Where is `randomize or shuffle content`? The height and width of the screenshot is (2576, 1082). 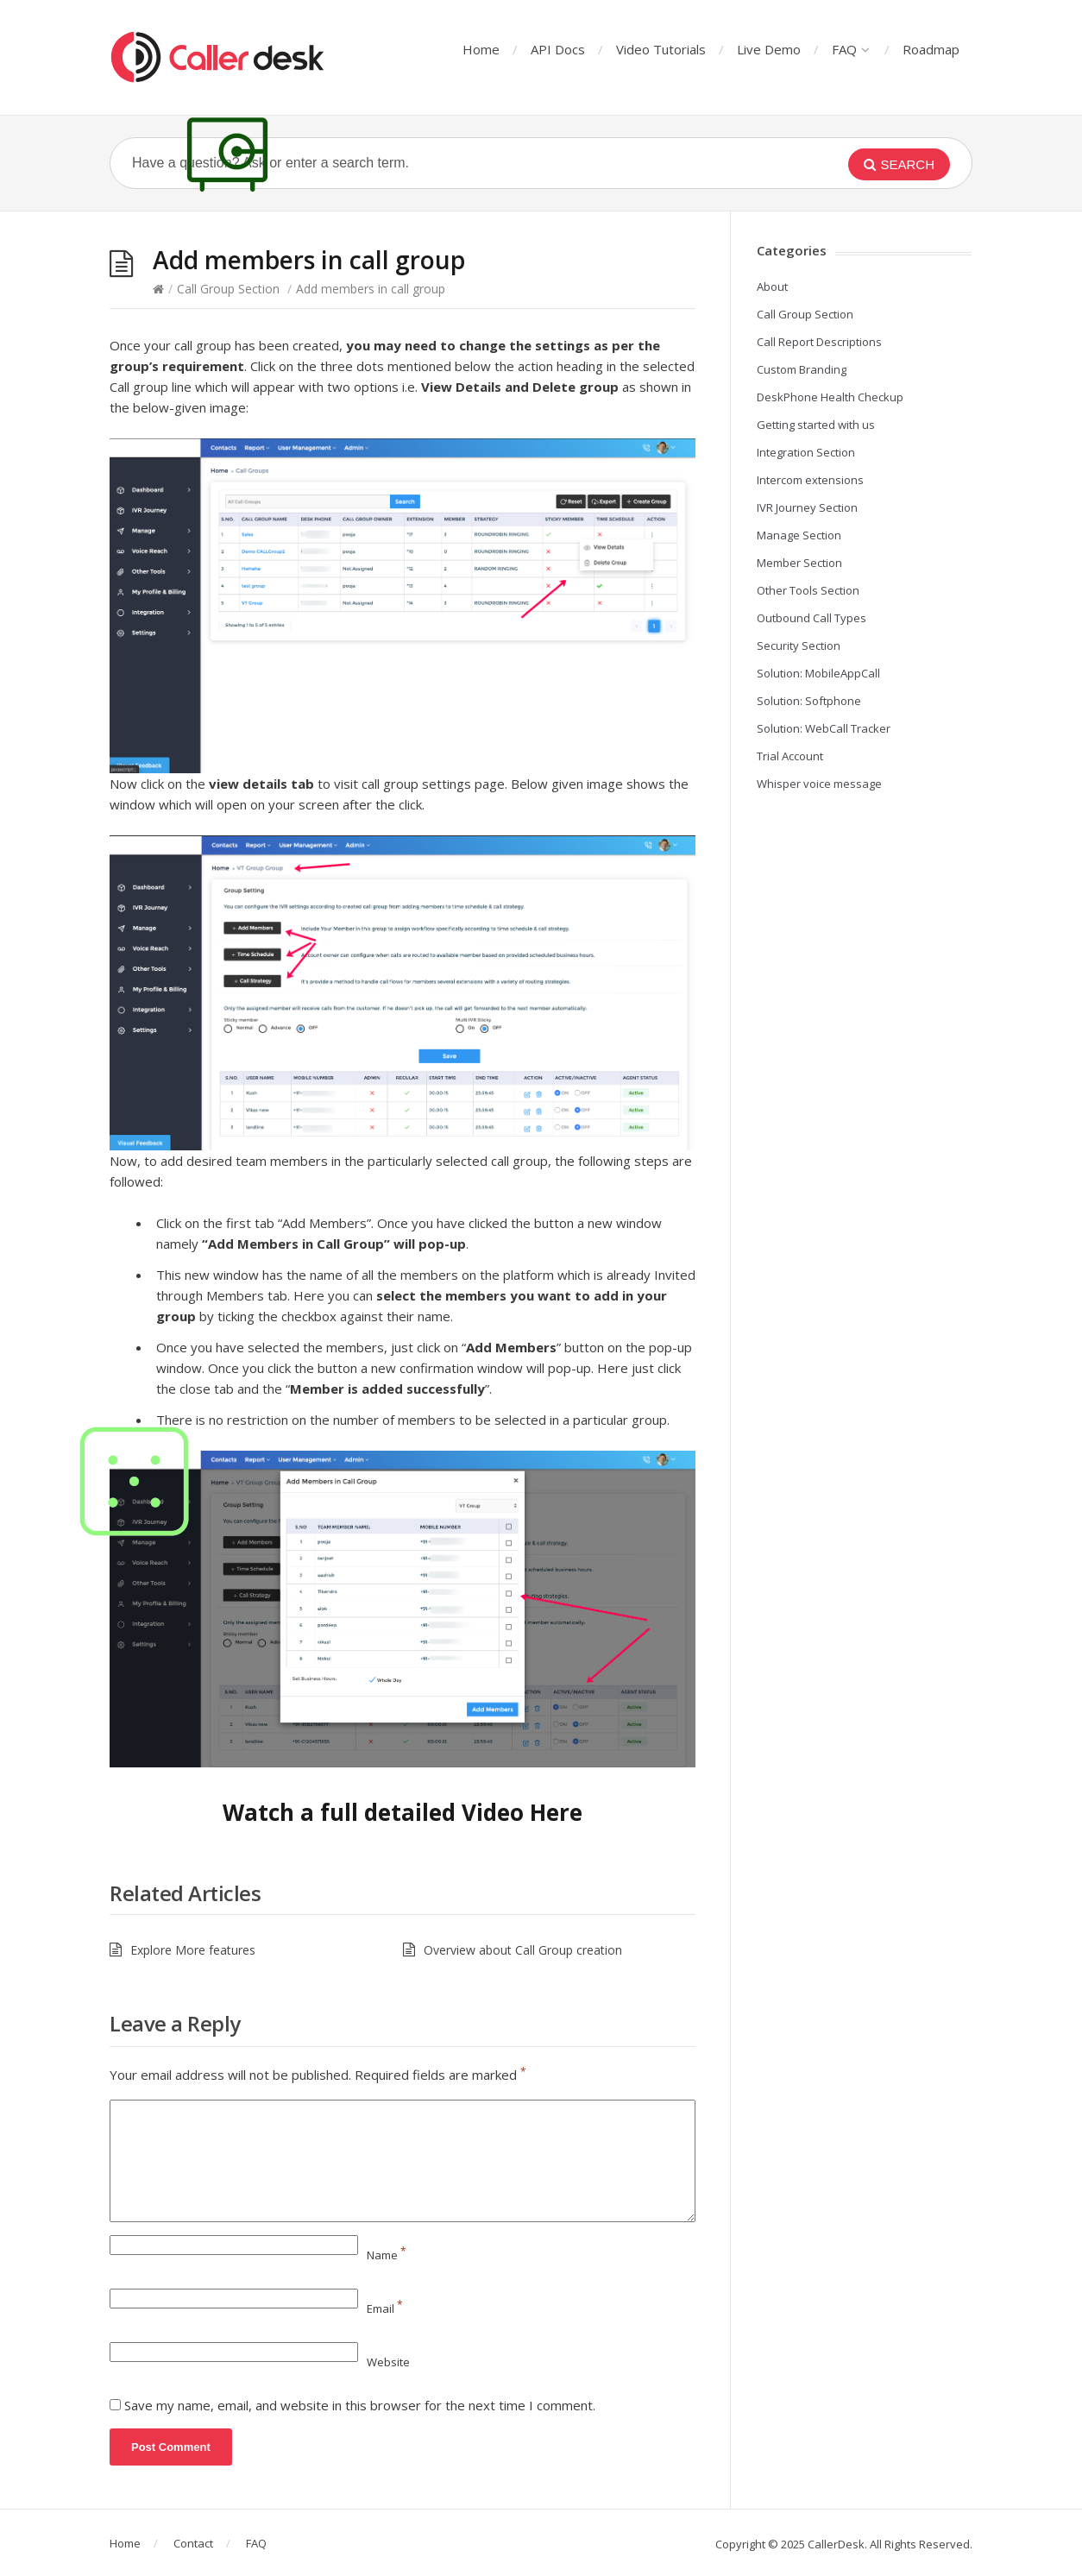 randomize or shuffle content is located at coordinates (134, 1481).